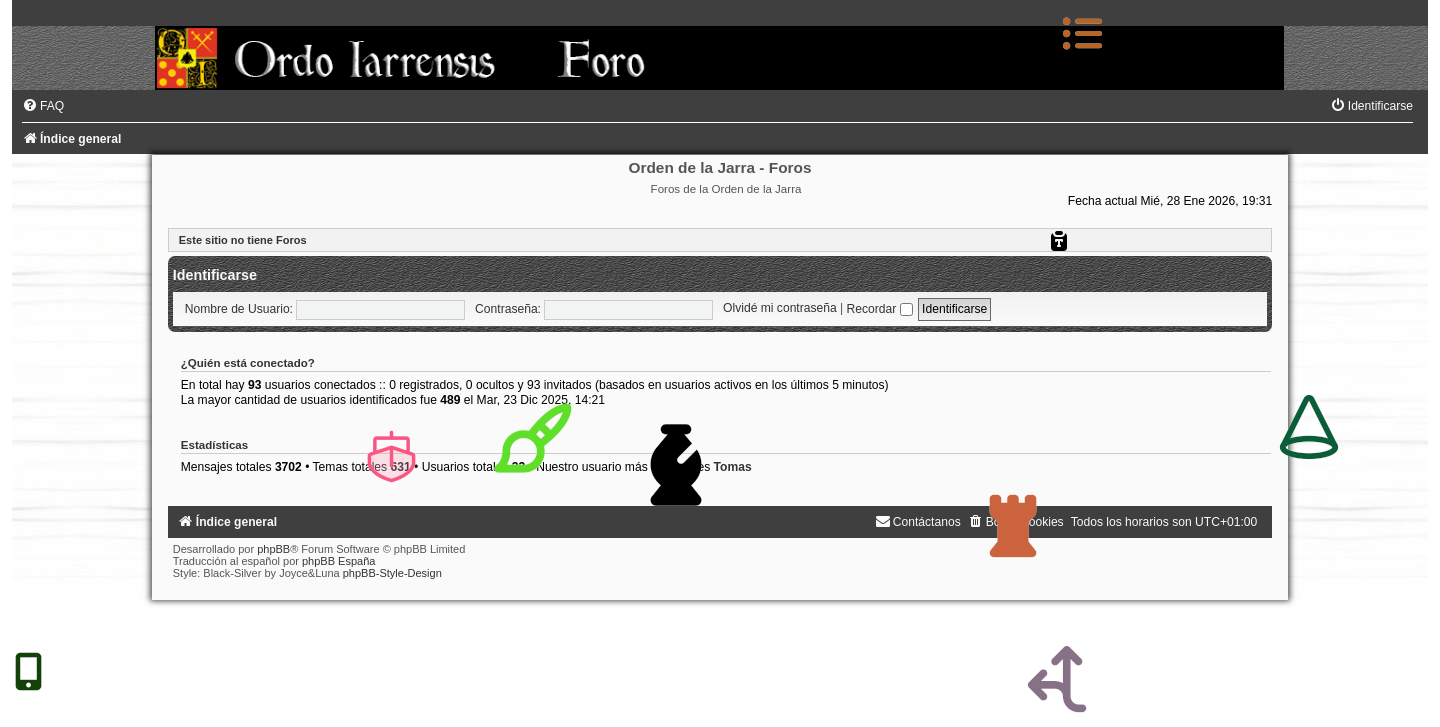  Describe the element at coordinates (1309, 427) in the screenshot. I see `represents a 3D cone shape or geometric object` at that location.